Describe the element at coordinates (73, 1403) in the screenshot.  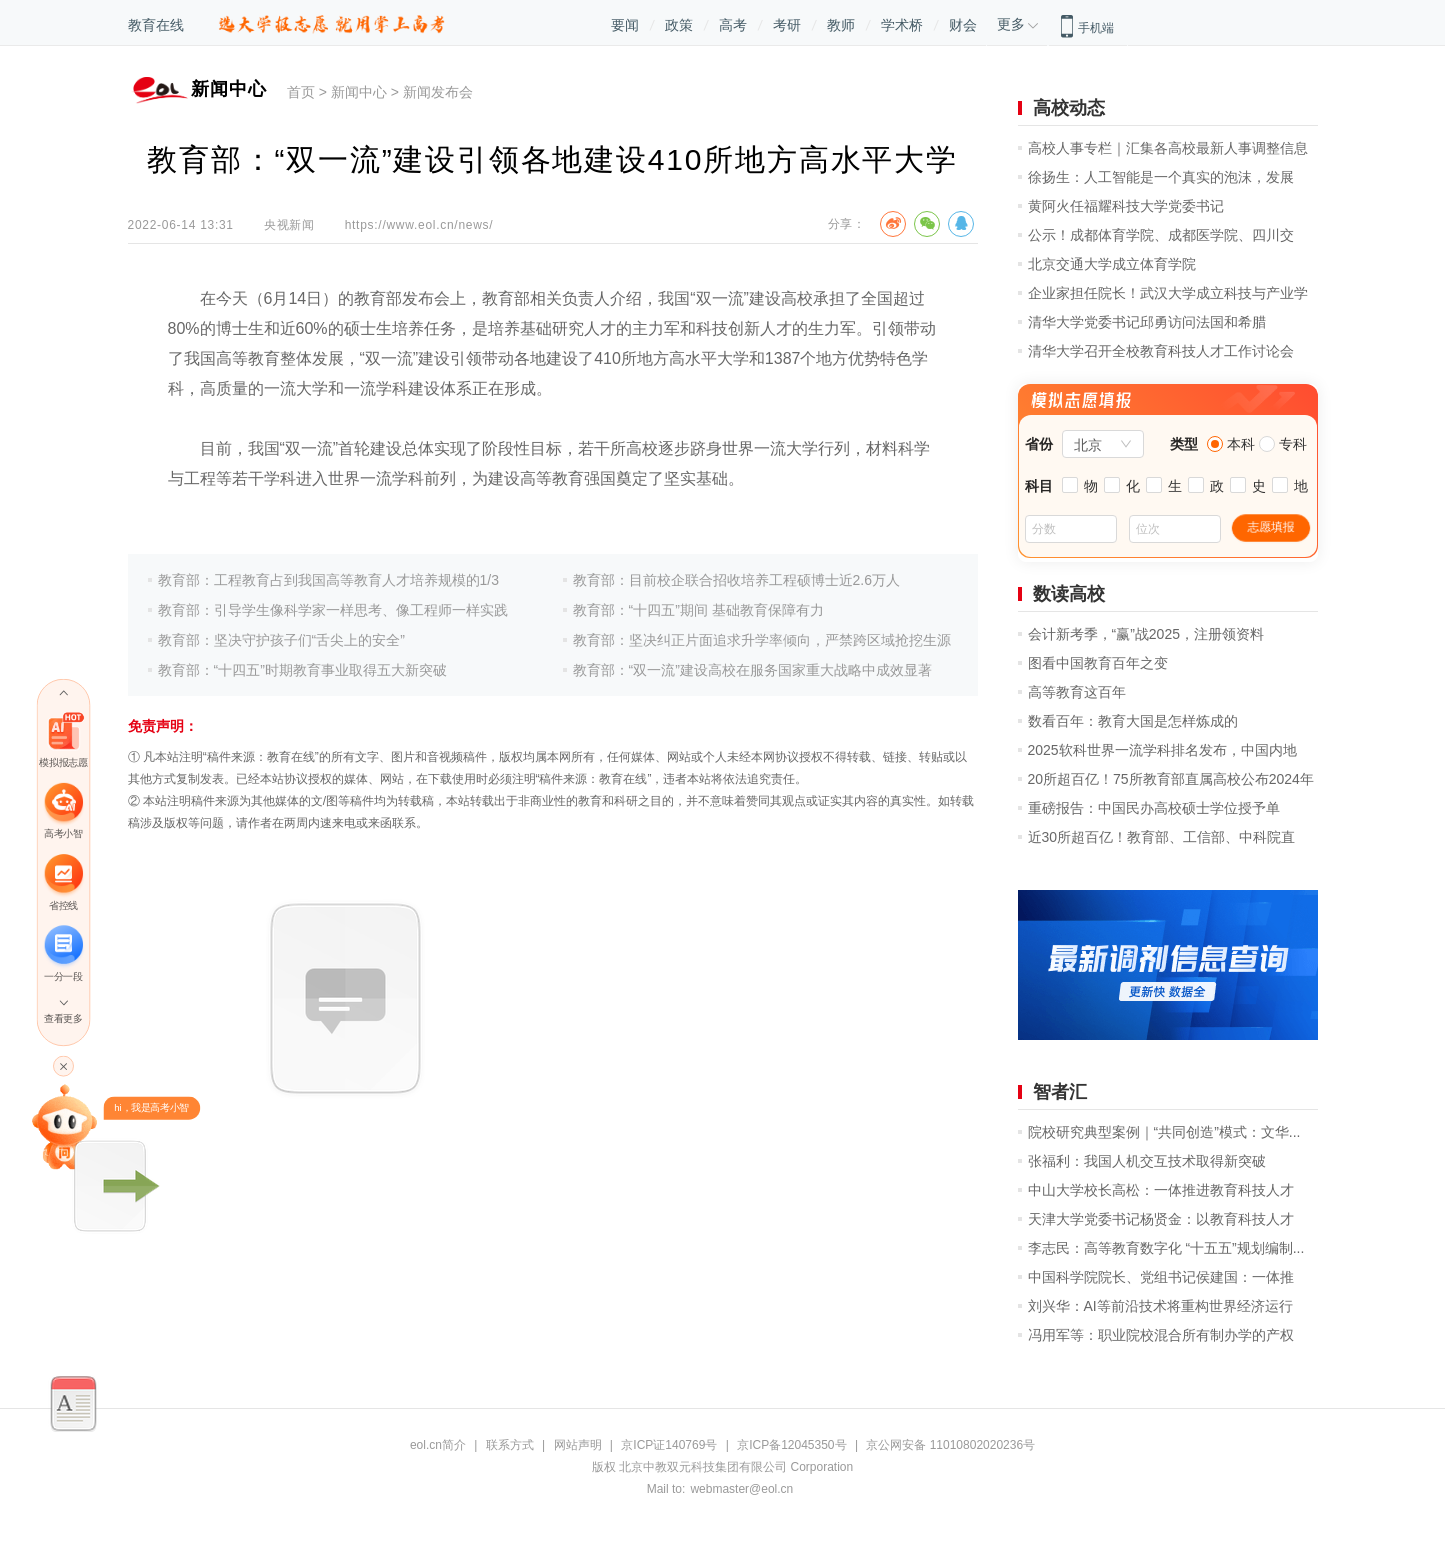
I see `open the books or e-reader app` at that location.